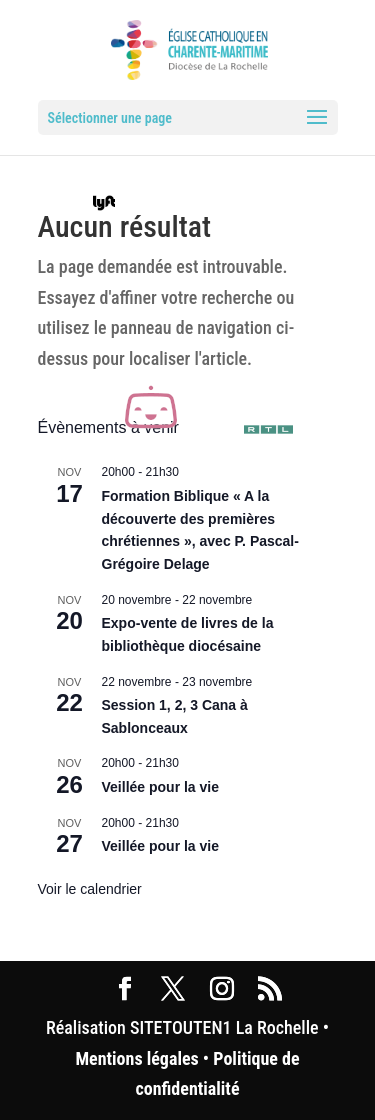 Image resolution: width=375 pixels, height=1120 pixels. Describe the element at coordinates (104, 203) in the screenshot. I see `open the lyft app` at that location.